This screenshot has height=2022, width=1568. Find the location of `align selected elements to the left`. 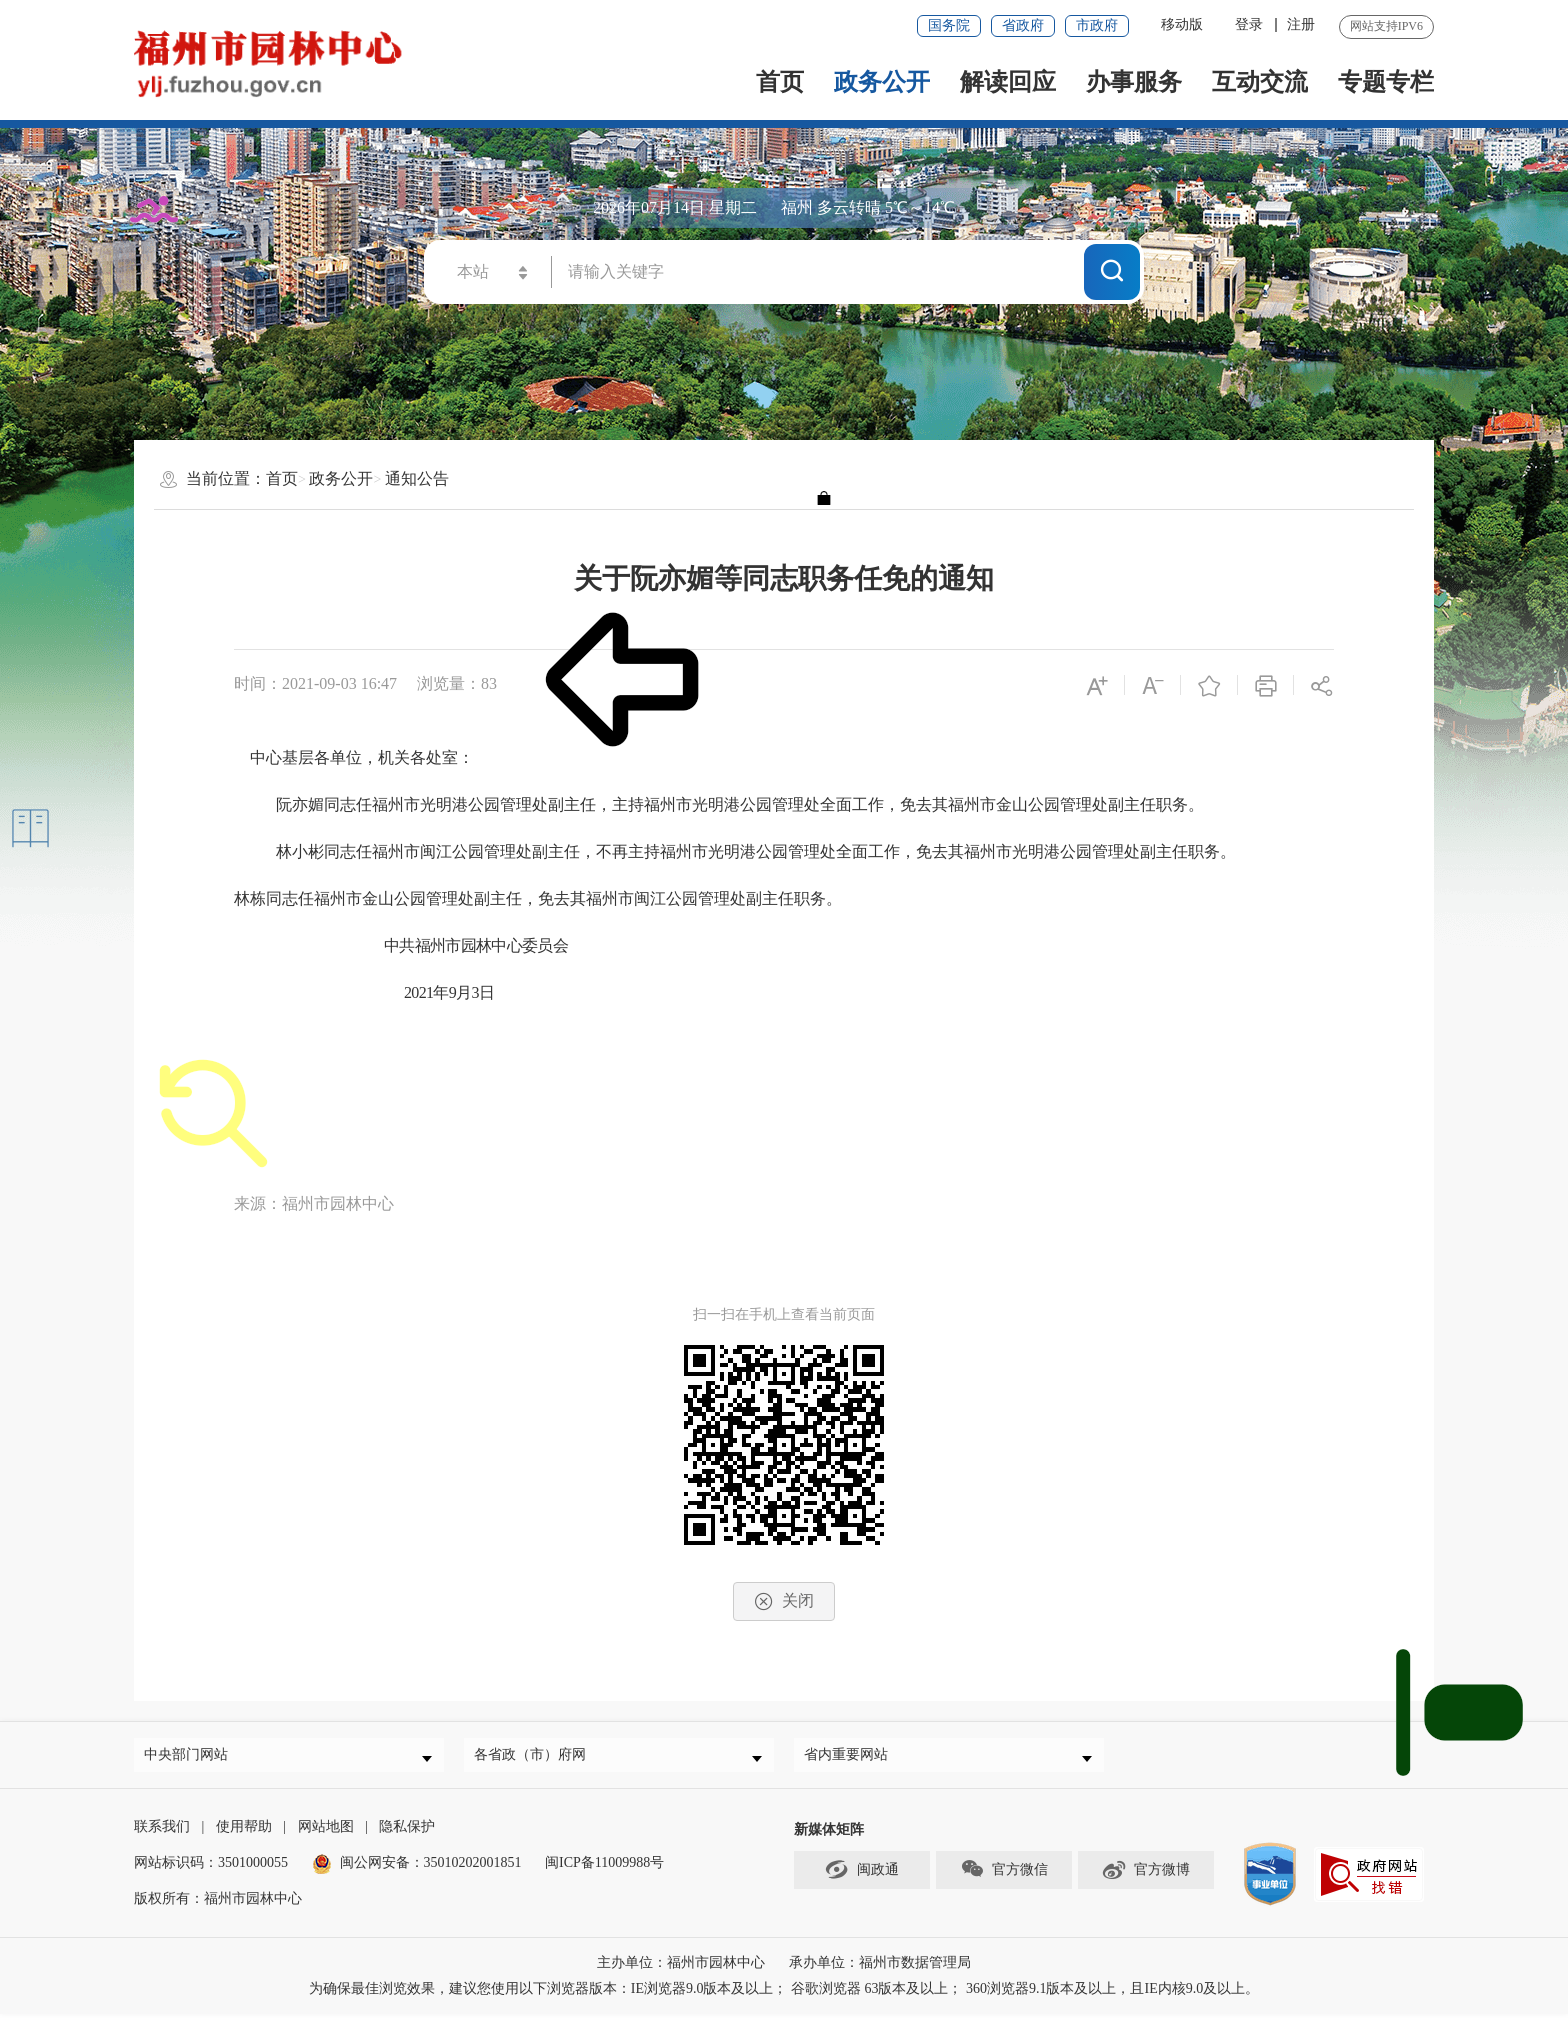

align selected elements to the left is located at coordinates (1459, 1712).